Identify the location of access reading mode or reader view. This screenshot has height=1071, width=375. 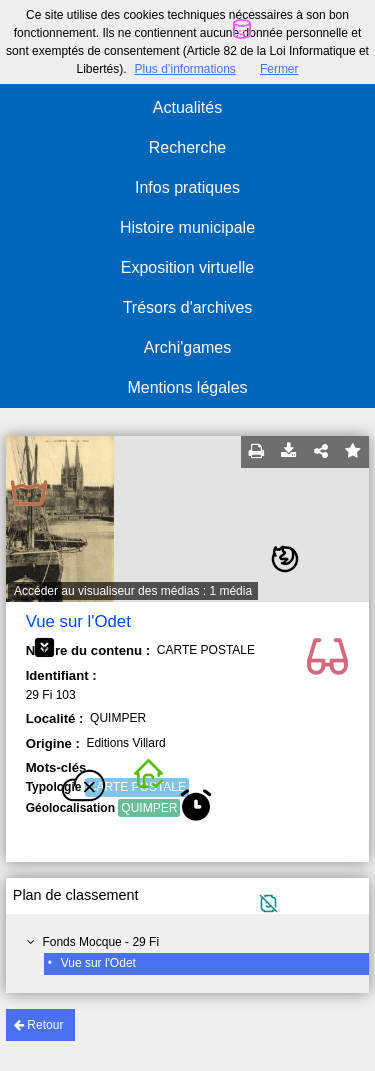
(327, 656).